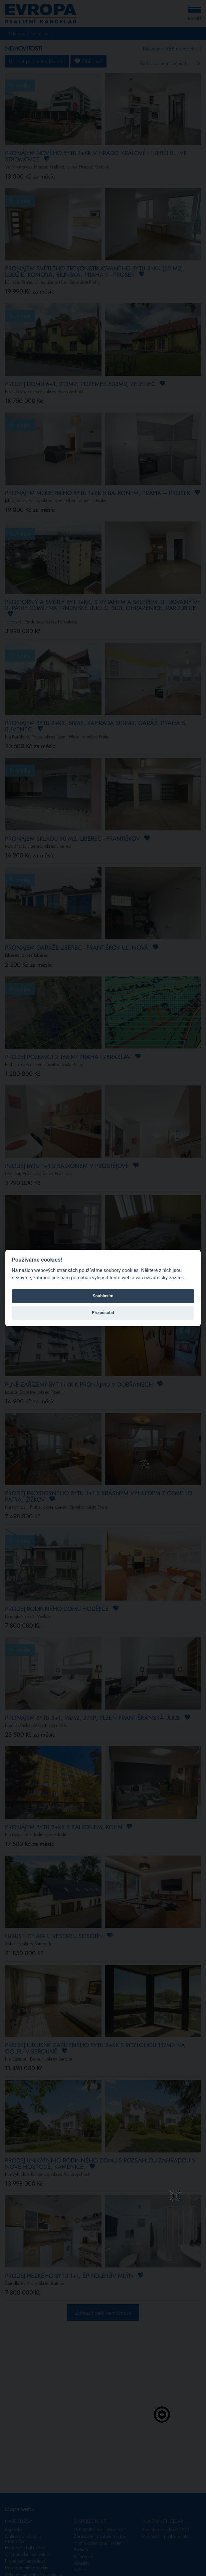  What do you see at coordinates (144, 1464) in the screenshot?
I see `zoom in on content` at bounding box center [144, 1464].